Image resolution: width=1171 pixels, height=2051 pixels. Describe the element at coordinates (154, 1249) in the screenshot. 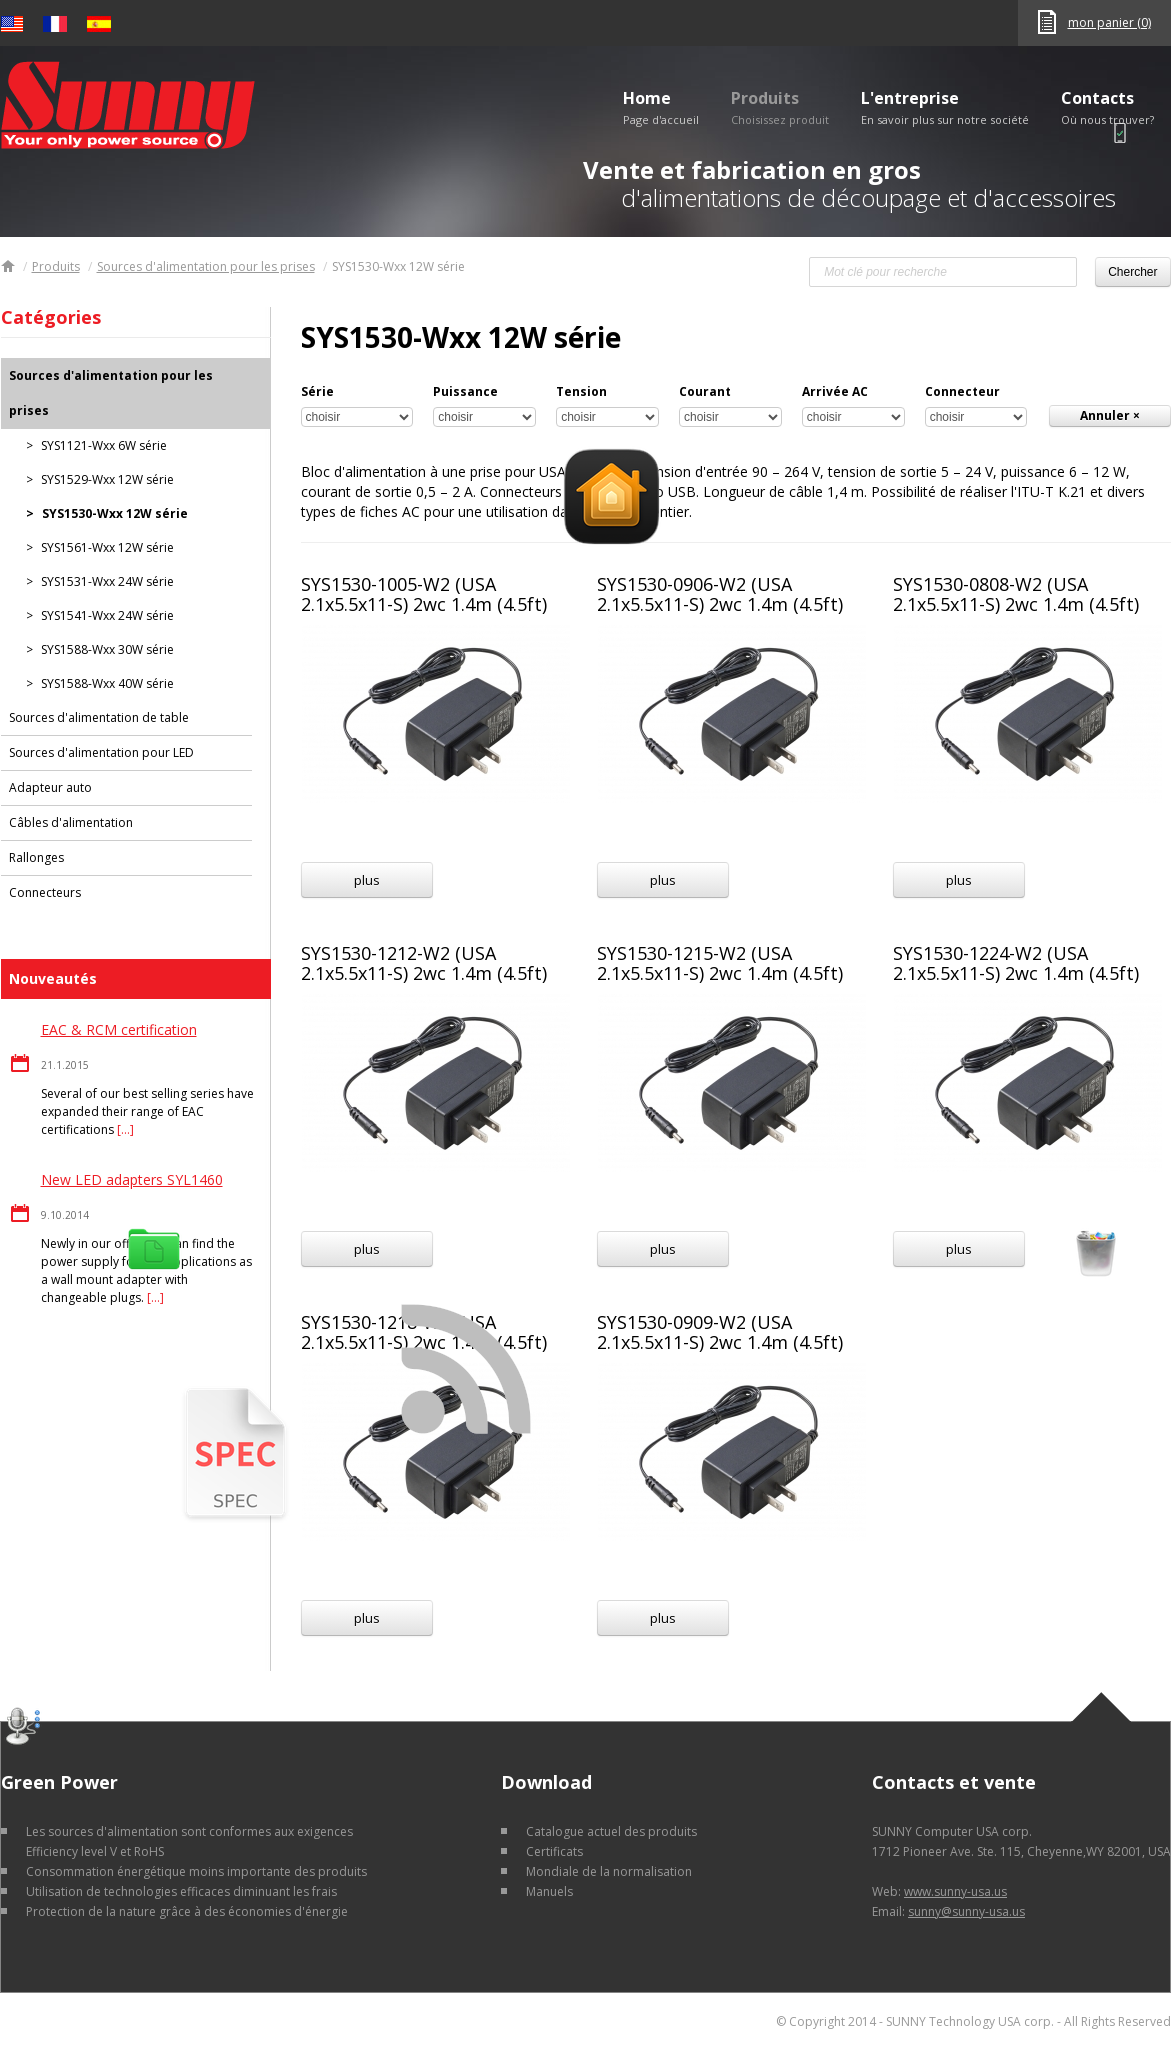

I see `open documents folder` at that location.